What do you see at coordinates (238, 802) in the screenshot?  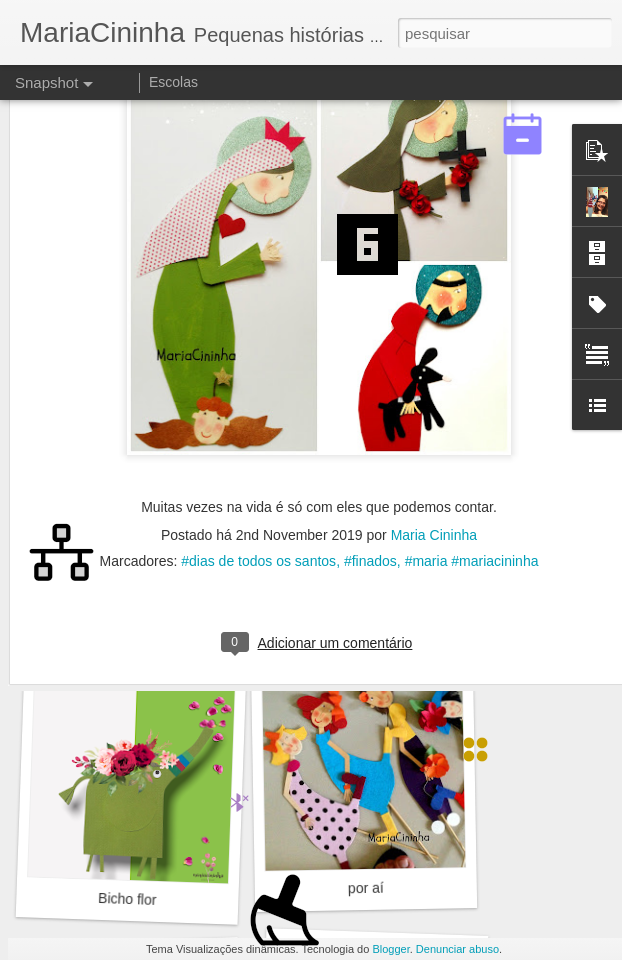 I see `bluetooth connection disabled or unavailable` at bounding box center [238, 802].